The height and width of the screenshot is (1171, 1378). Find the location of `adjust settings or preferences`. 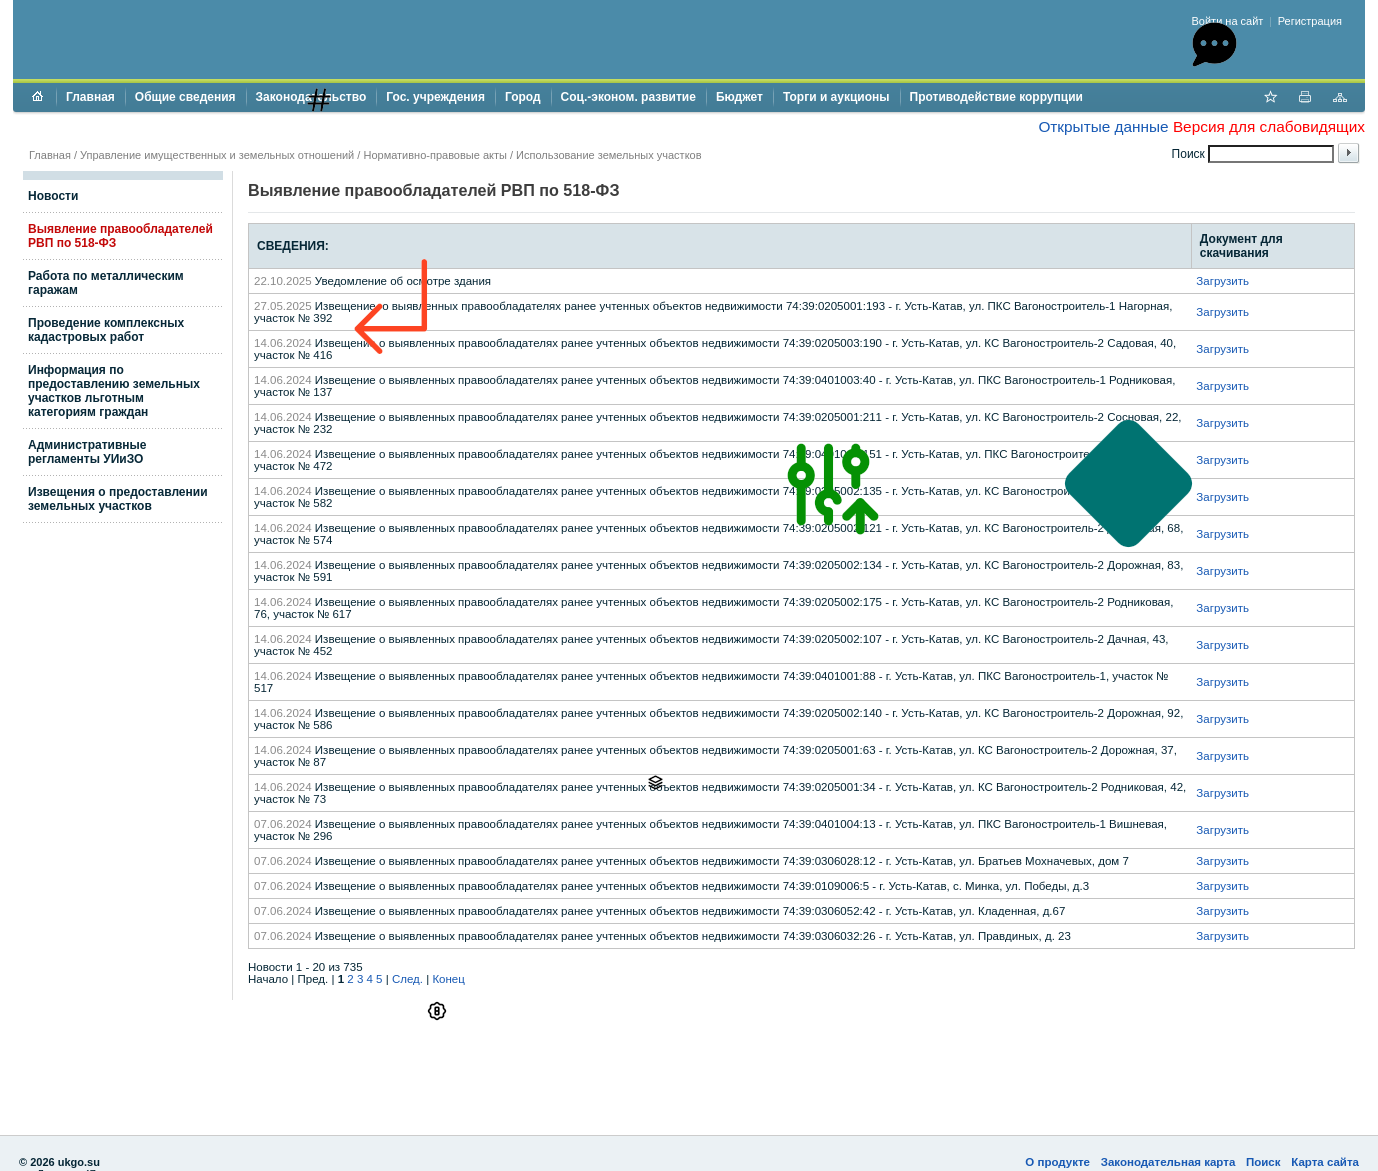

adjust settings or preferences is located at coordinates (828, 484).